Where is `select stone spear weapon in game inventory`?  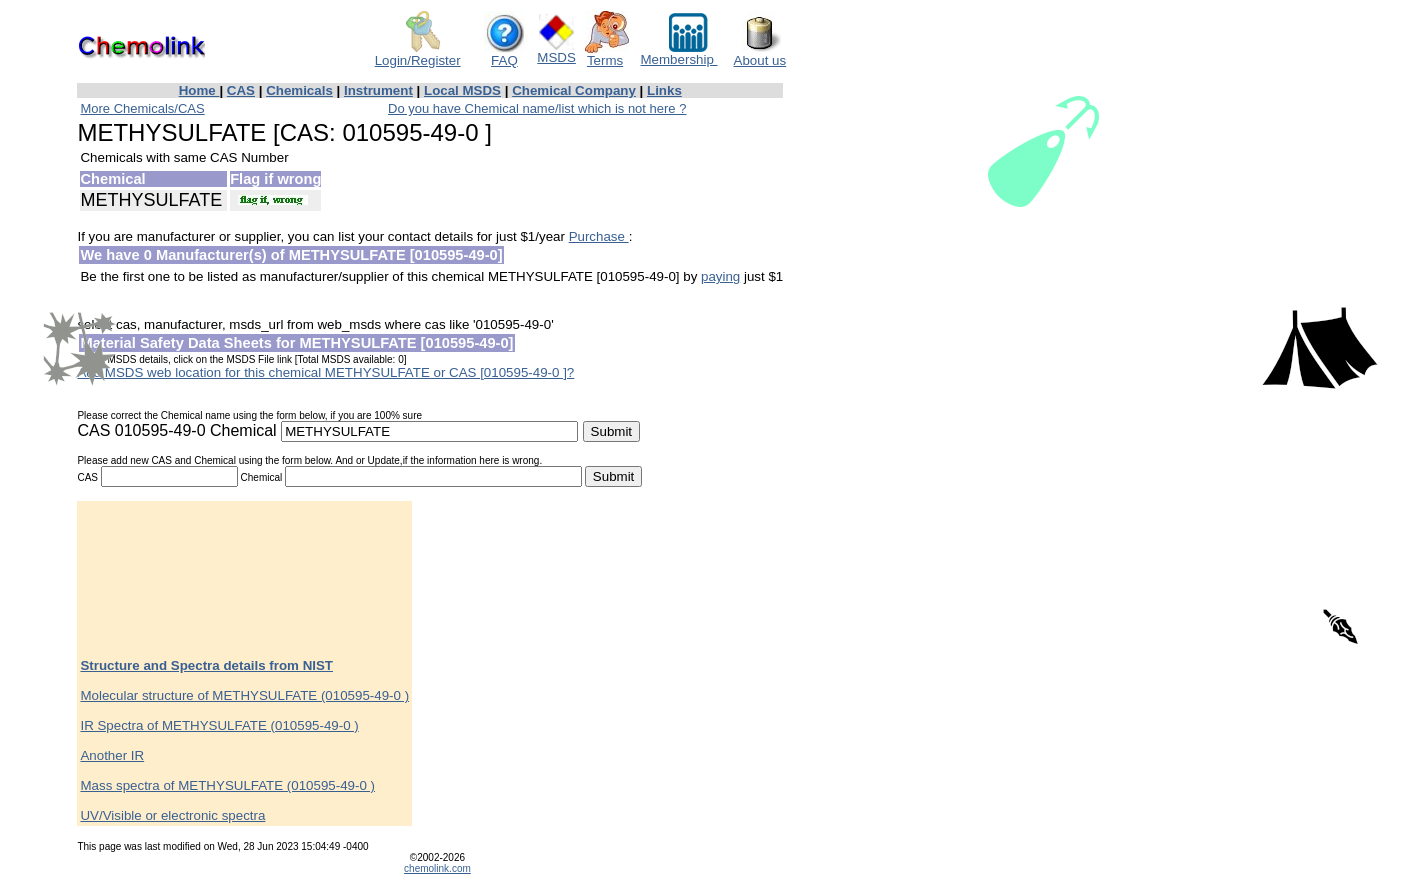 select stone spear weapon in game inventory is located at coordinates (1340, 626).